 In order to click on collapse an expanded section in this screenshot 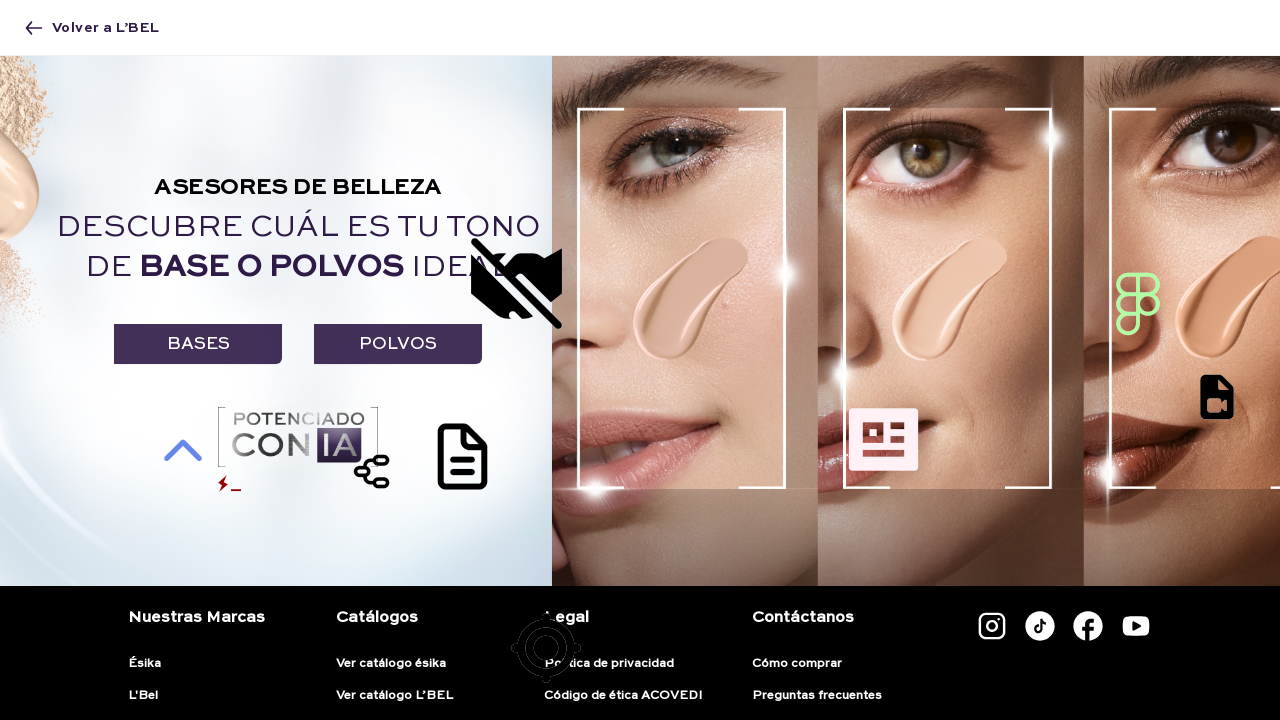, I will do `click(183, 453)`.